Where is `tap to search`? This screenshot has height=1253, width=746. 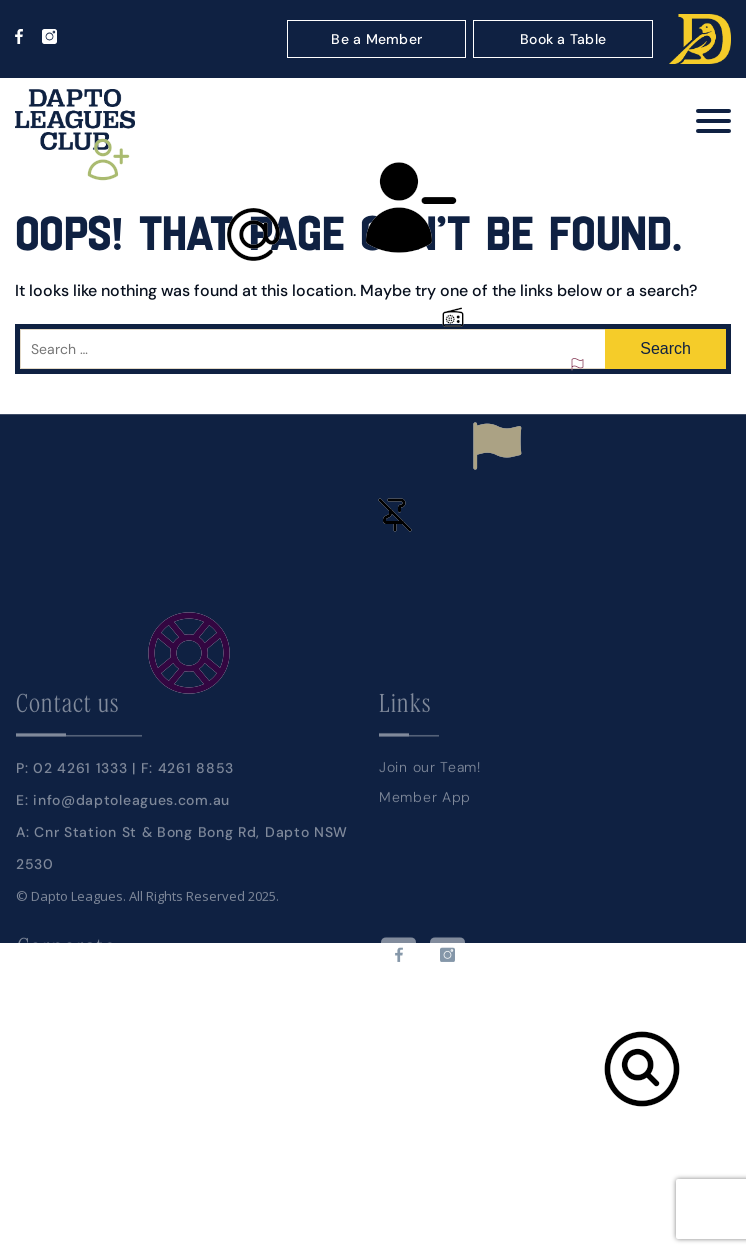
tap to search is located at coordinates (642, 1069).